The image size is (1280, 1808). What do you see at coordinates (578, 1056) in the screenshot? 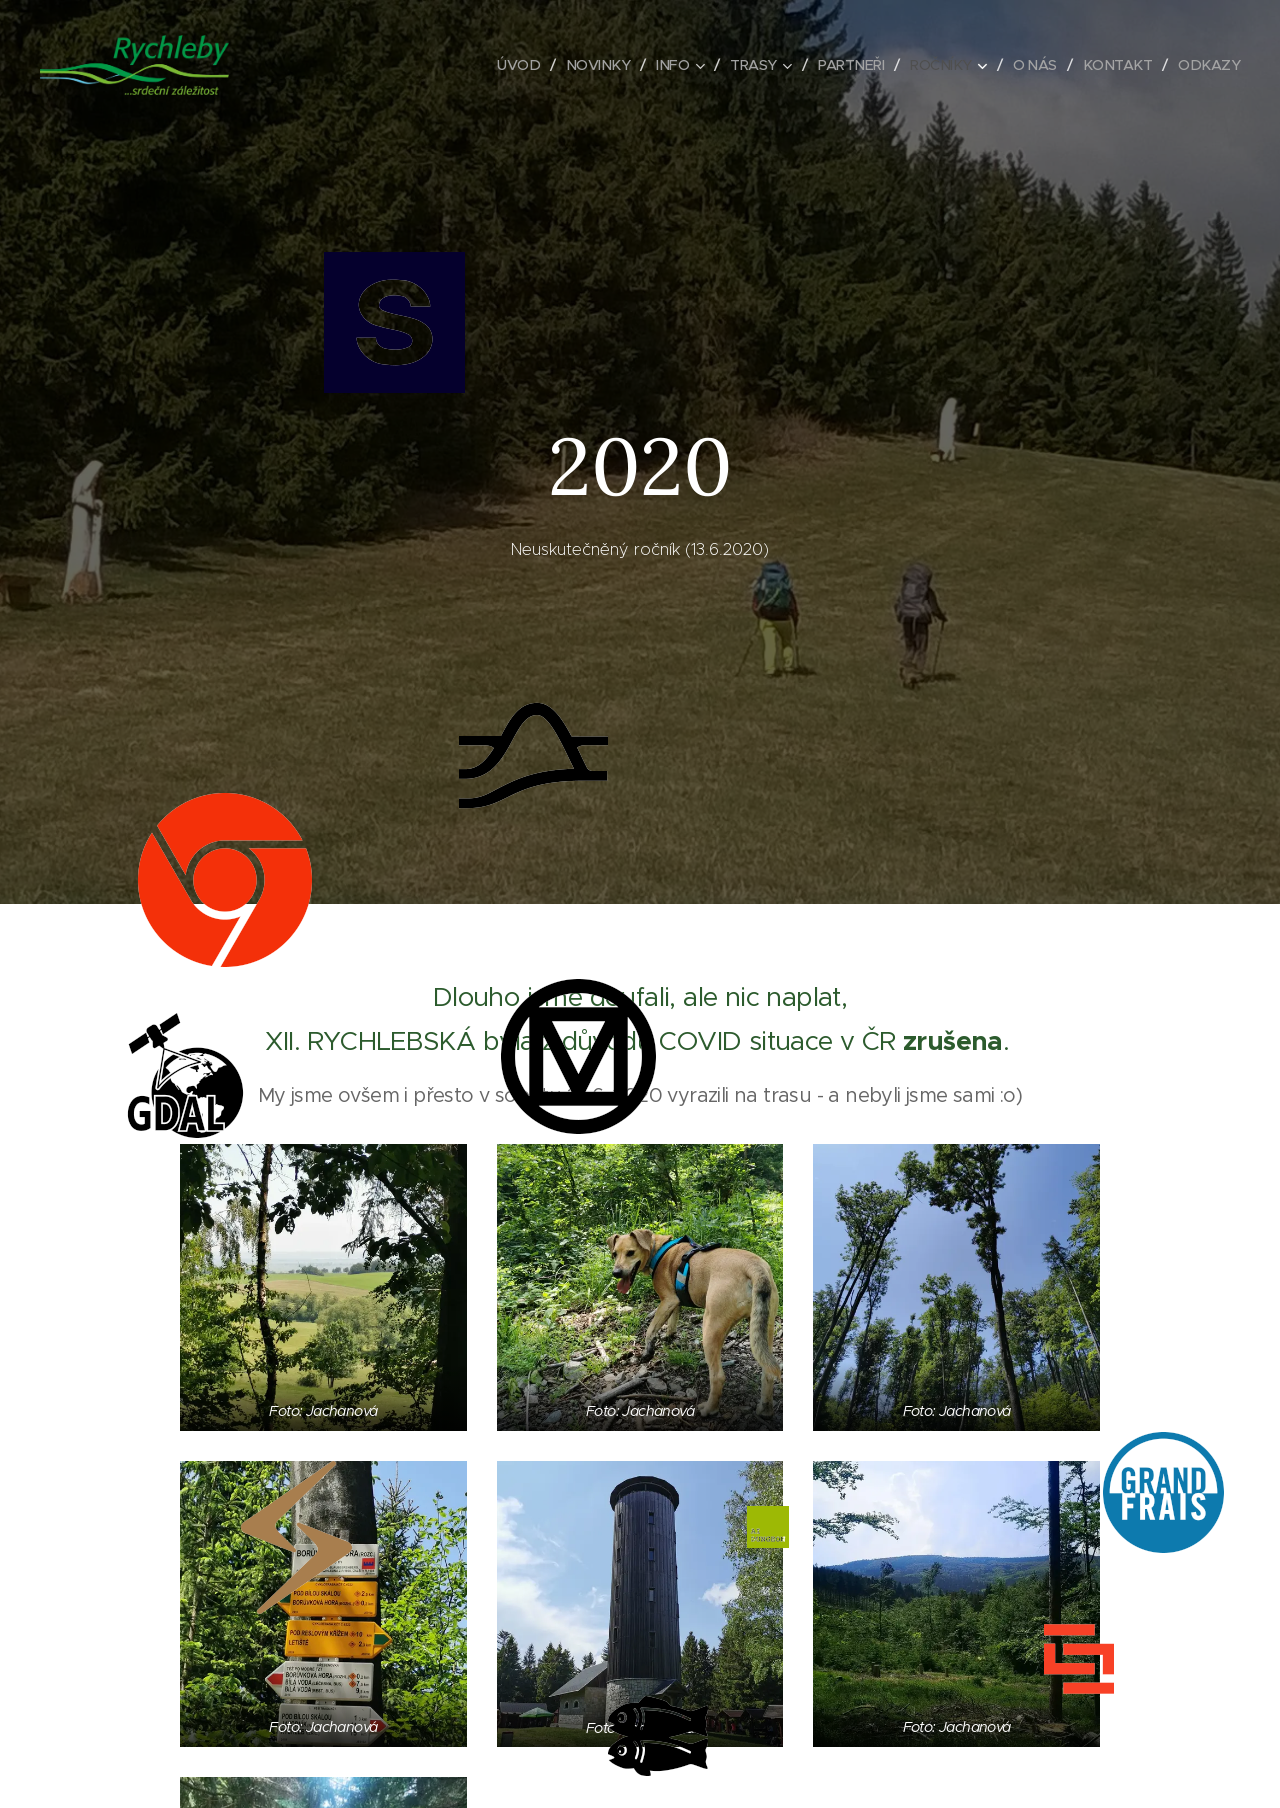
I see `material design brand logo` at bounding box center [578, 1056].